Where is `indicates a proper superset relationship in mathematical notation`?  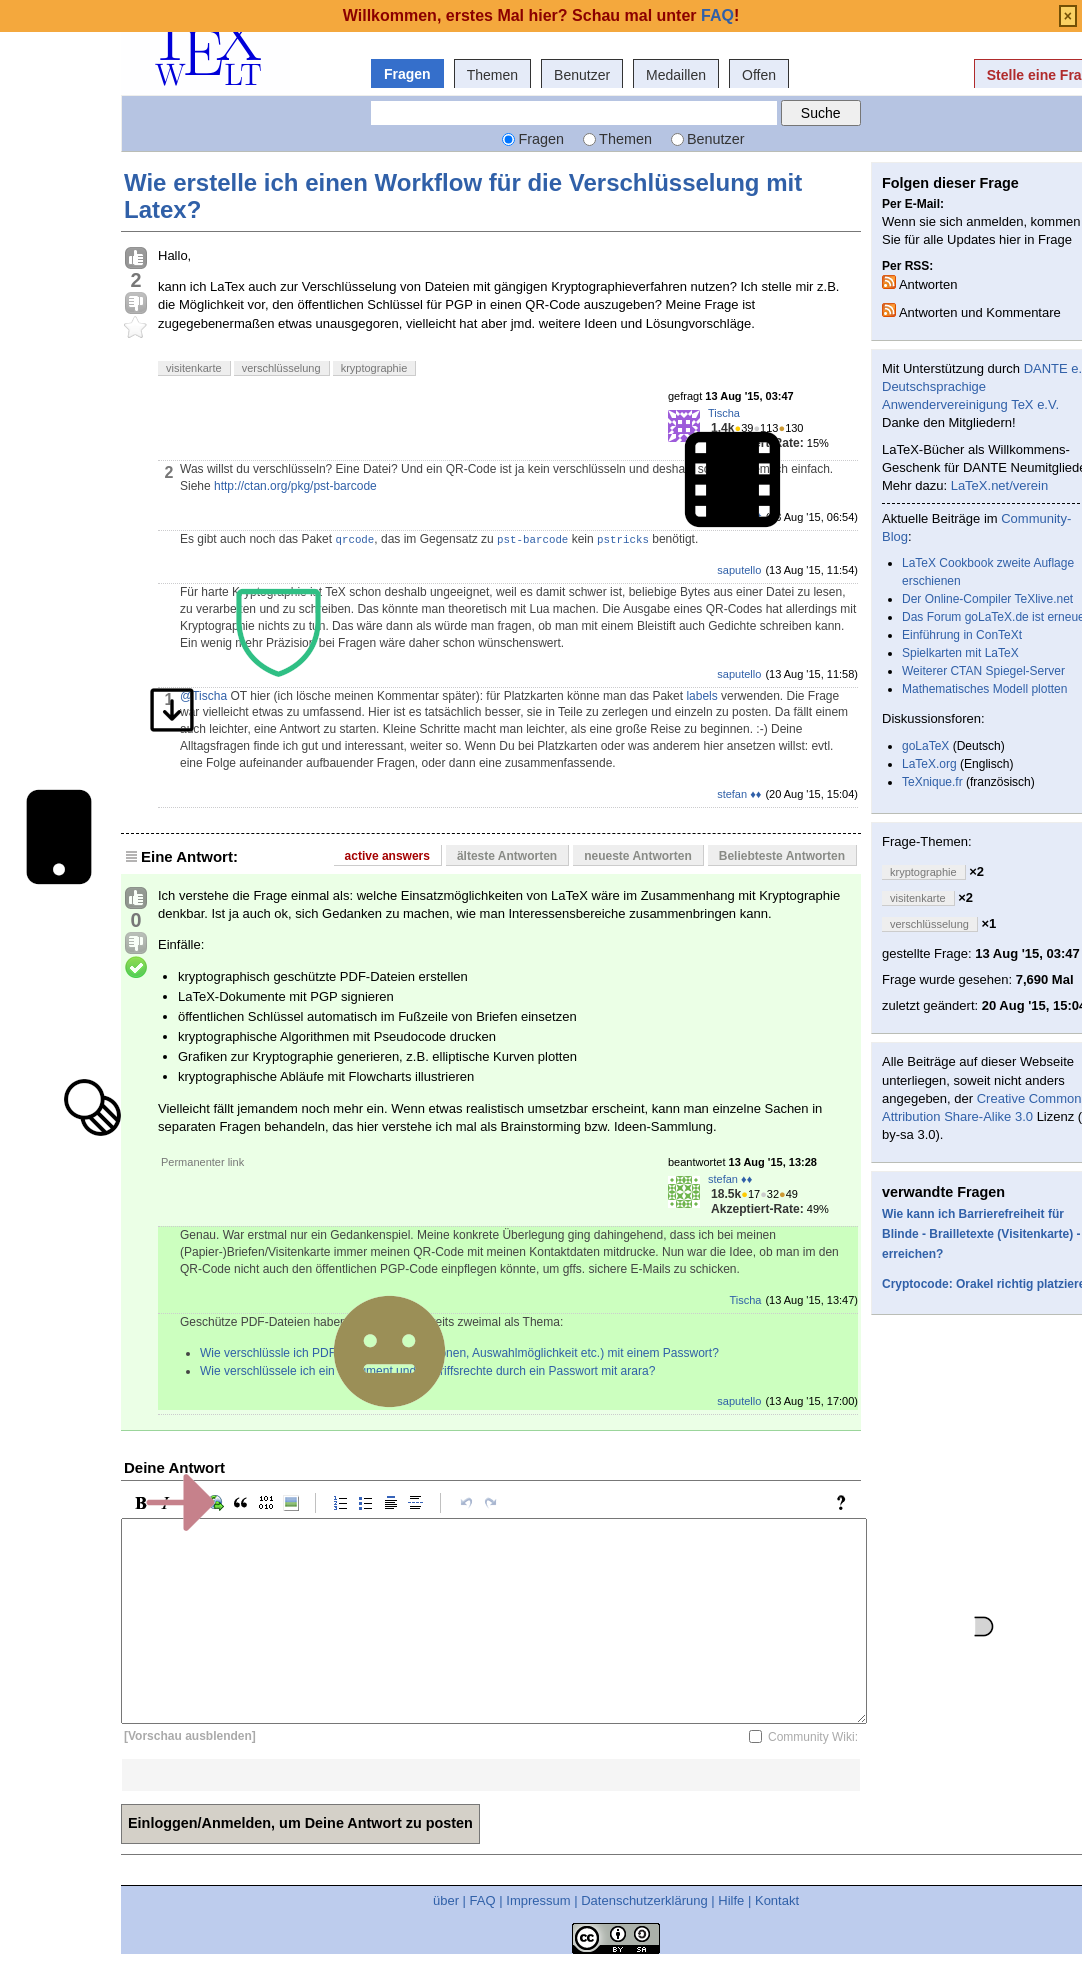 indicates a proper superset relationship in mathematical notation is located at coordinates (982, 1626).